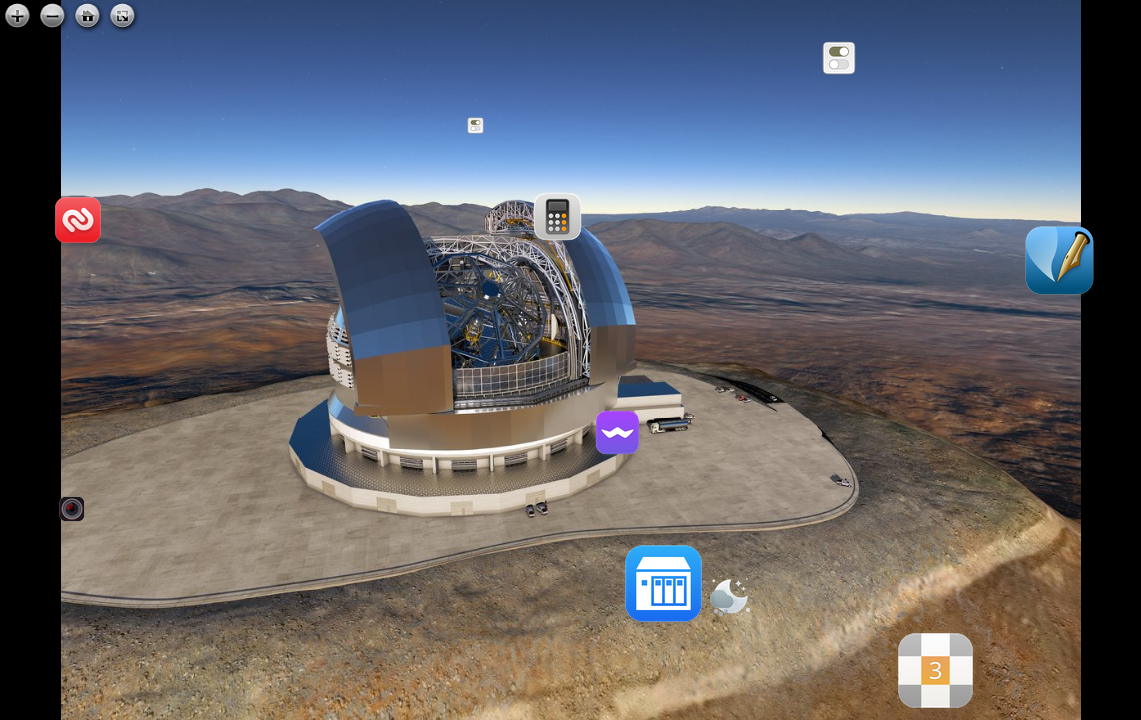  I want to click on open ferdium messaging aggregator app, so click(617, 432).